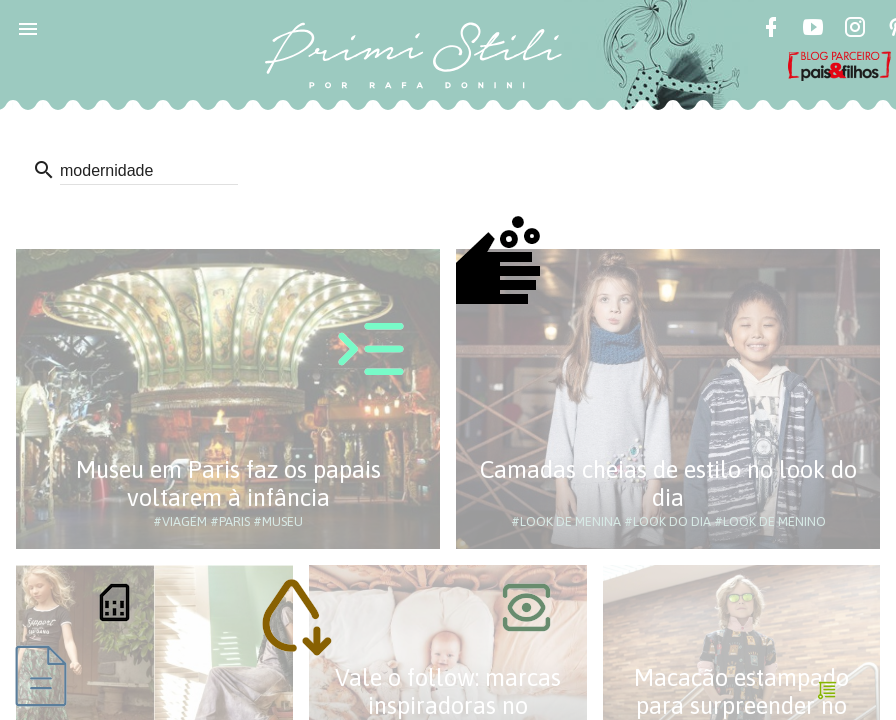 This screenshot has width=896, height=720. I want to click on decrease water or liquid level, so click(291, 615).